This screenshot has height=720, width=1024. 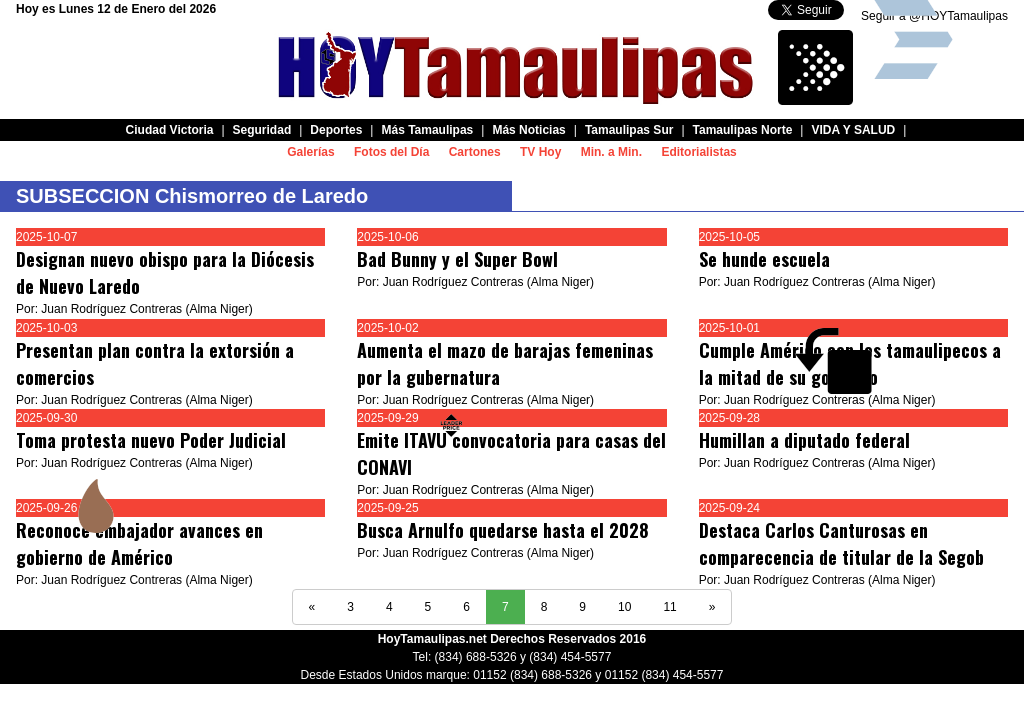 What do you see at coordinates (913, 39) in the screenshot?
I see `Rundeck logo` at bounding box center [913, 39].